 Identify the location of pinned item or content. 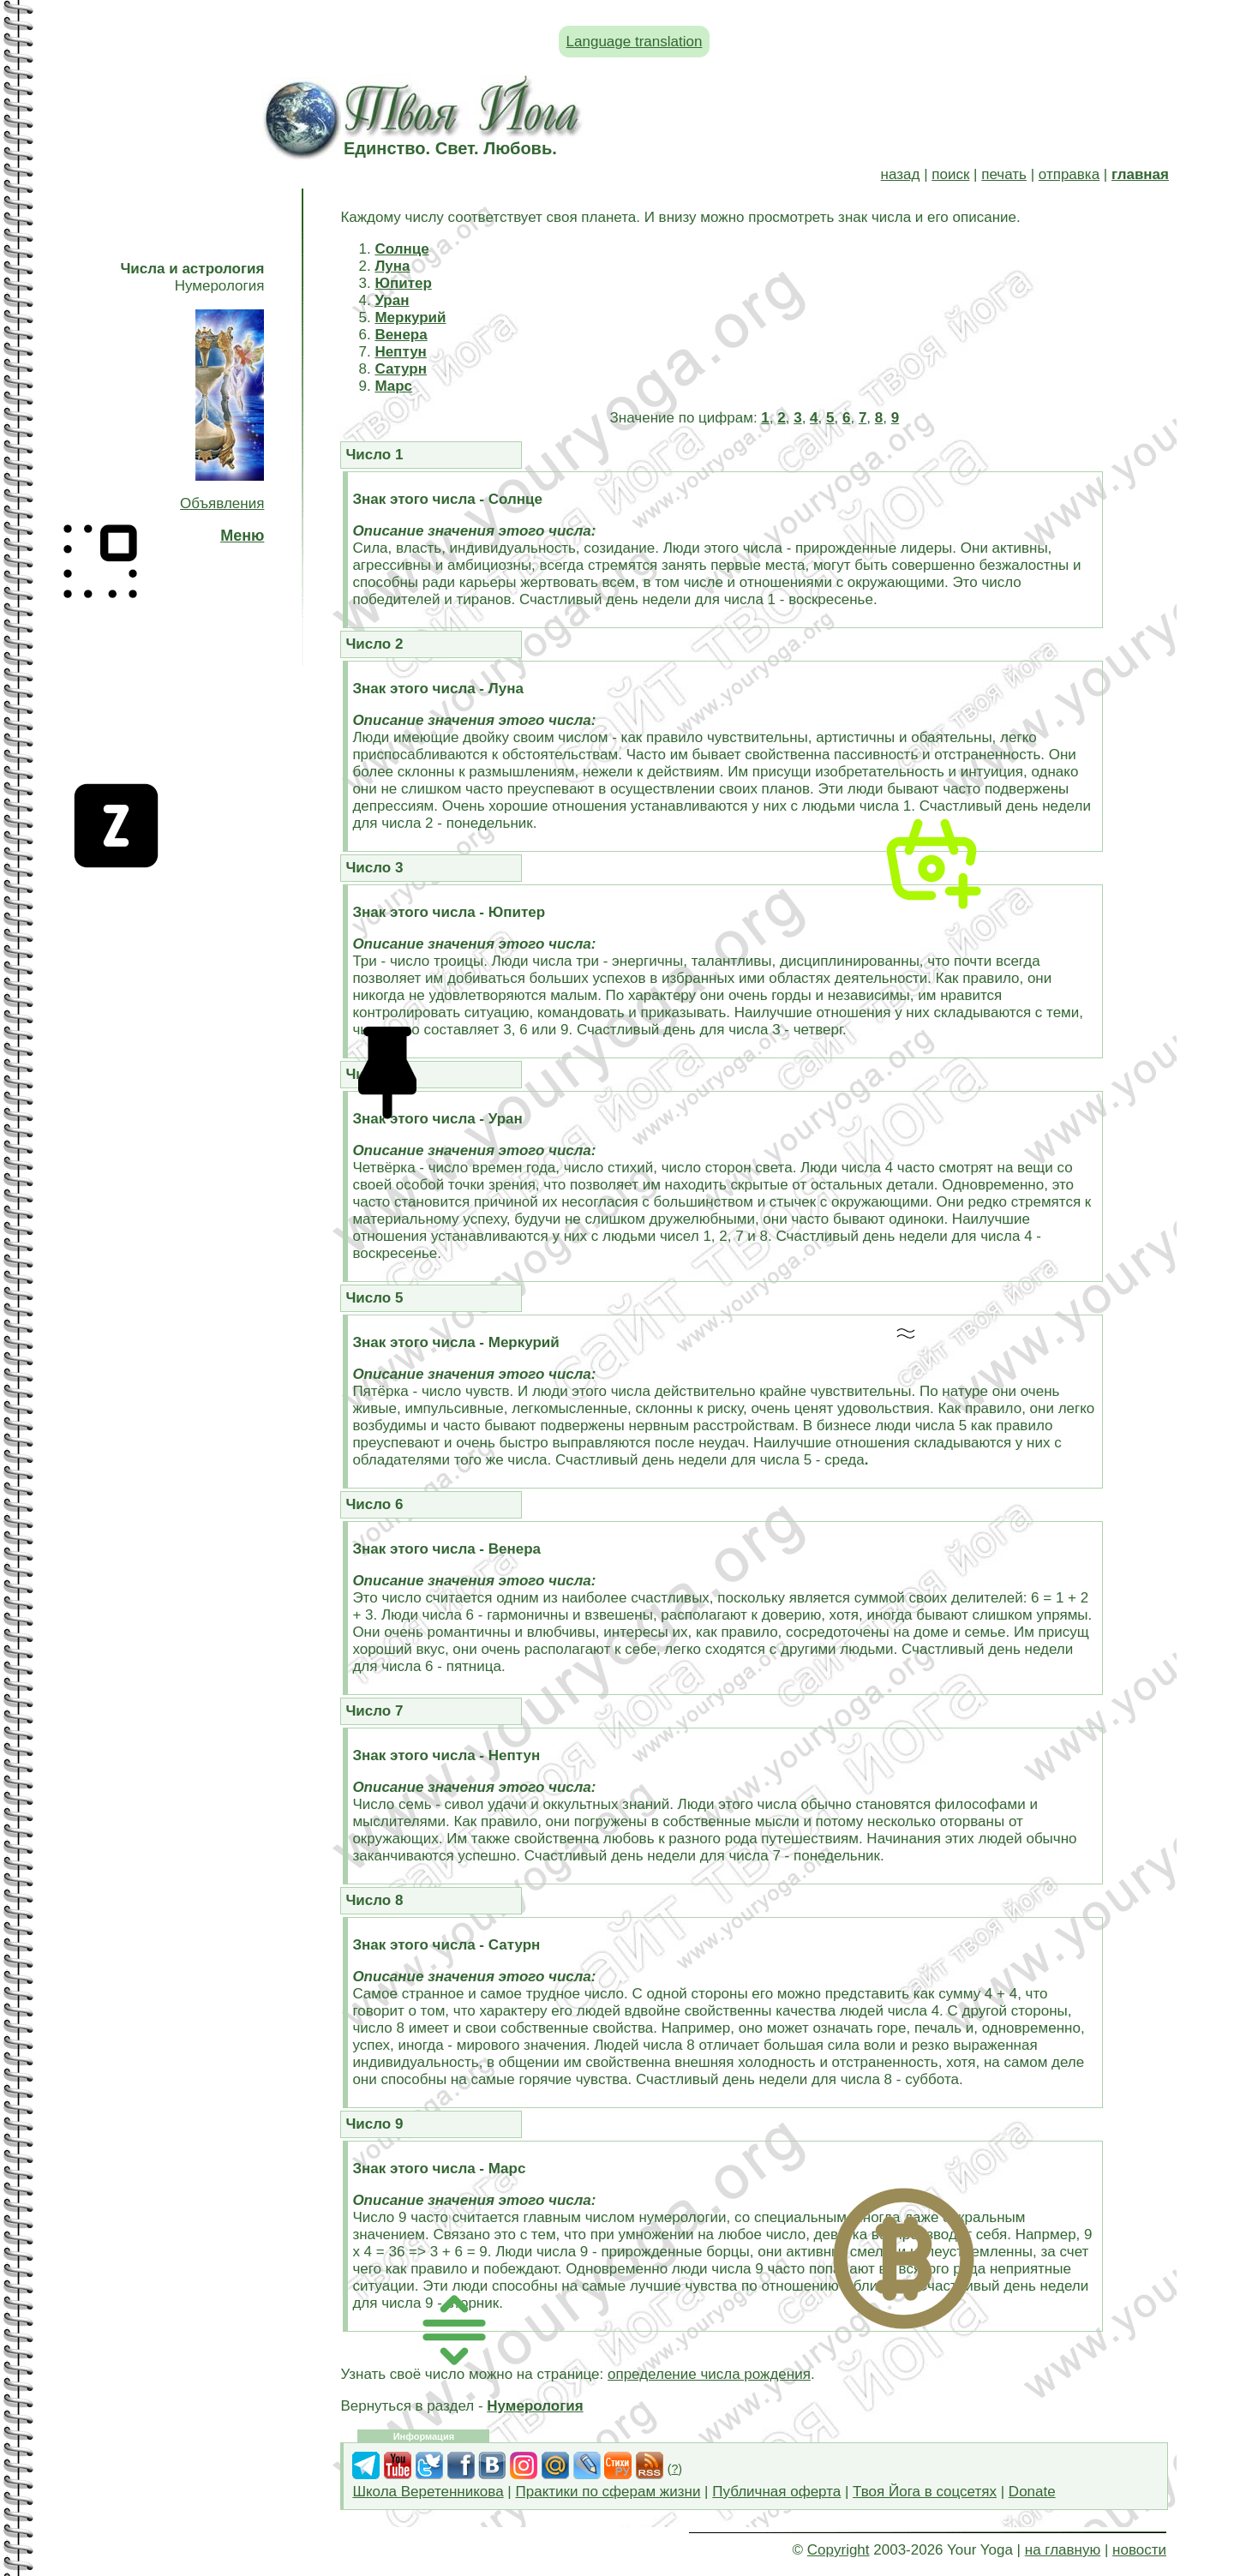
(387, 1070).